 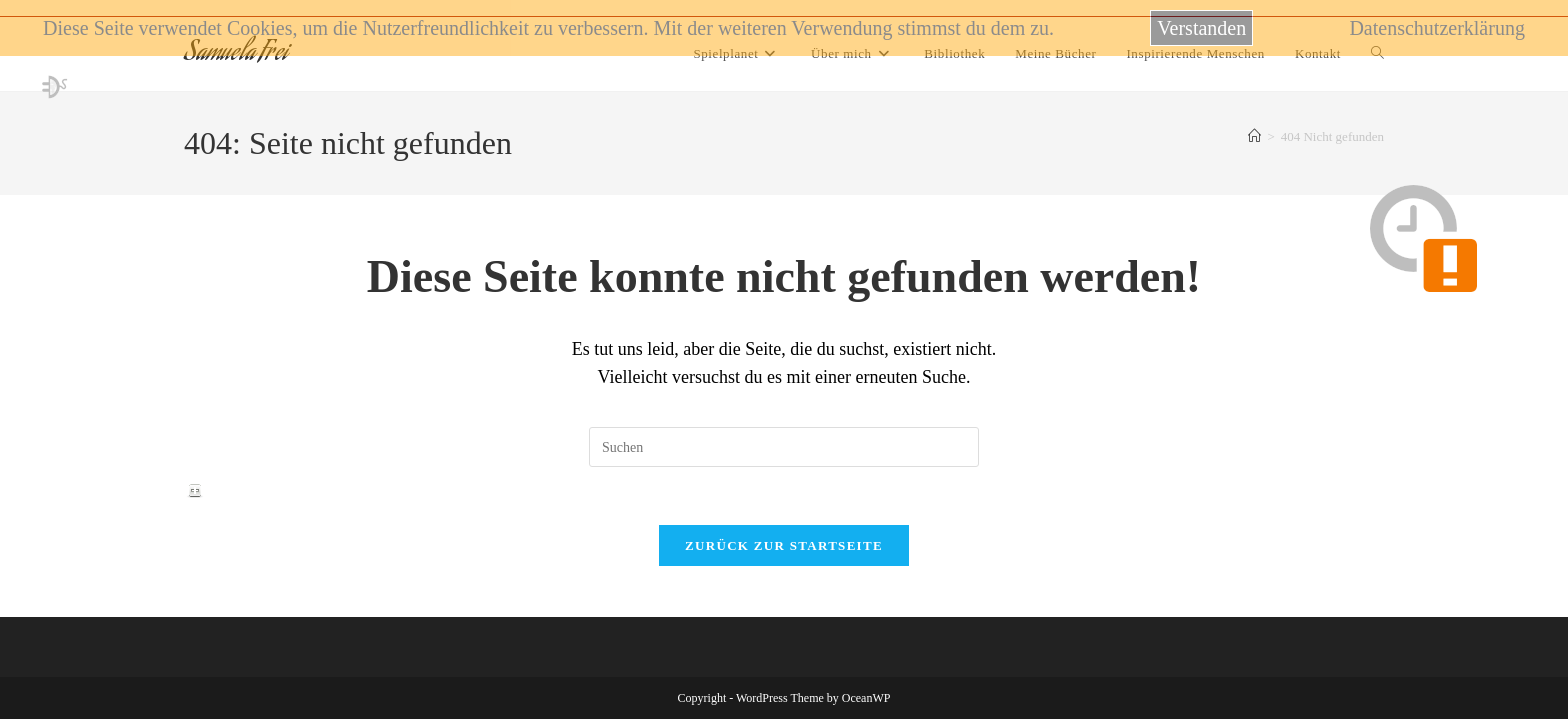 I want to click on access online accounts settings, so click(x=55, y=87).